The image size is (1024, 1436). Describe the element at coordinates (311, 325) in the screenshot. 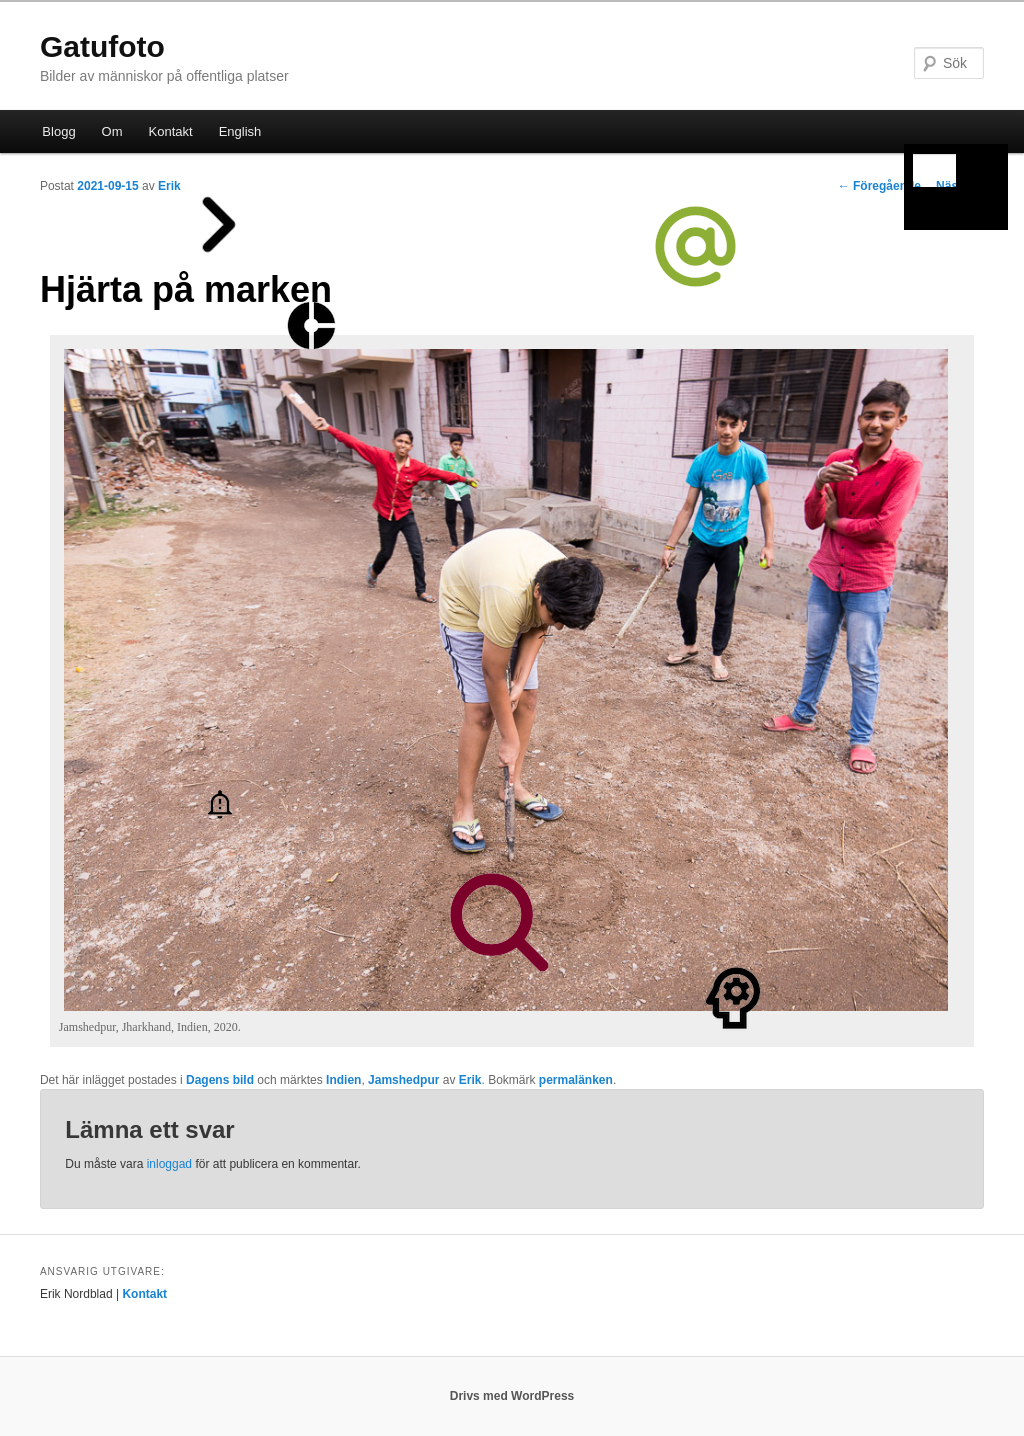

I see `view analytics or statistics breakdown` at that location.